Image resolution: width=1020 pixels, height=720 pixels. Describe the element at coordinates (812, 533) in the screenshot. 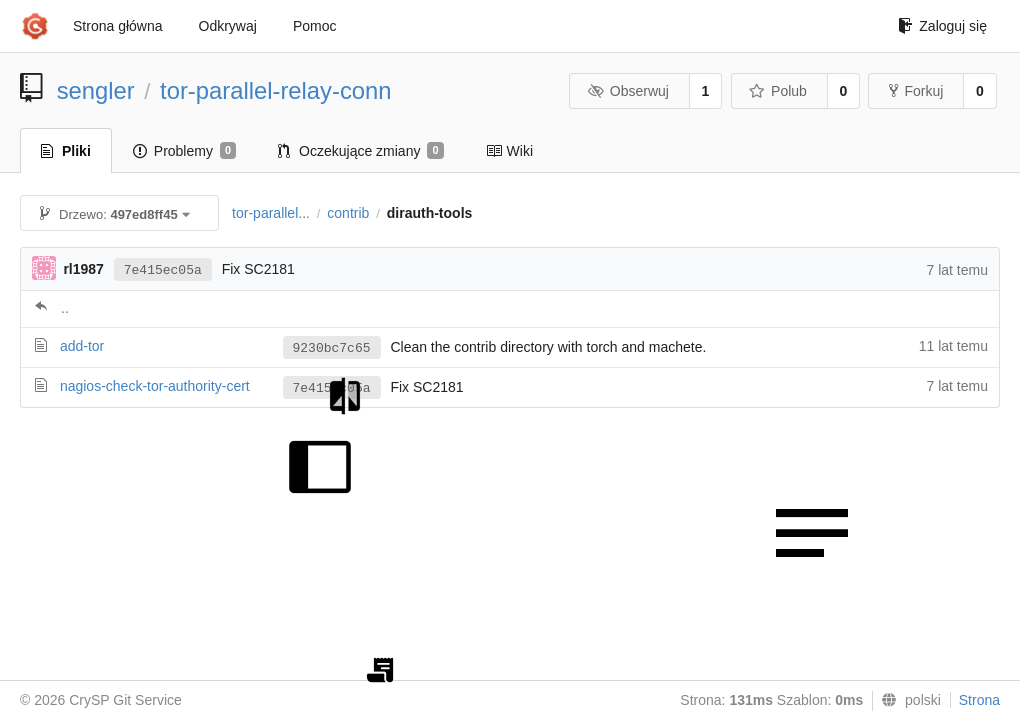

I see `view or access notes` at that location.